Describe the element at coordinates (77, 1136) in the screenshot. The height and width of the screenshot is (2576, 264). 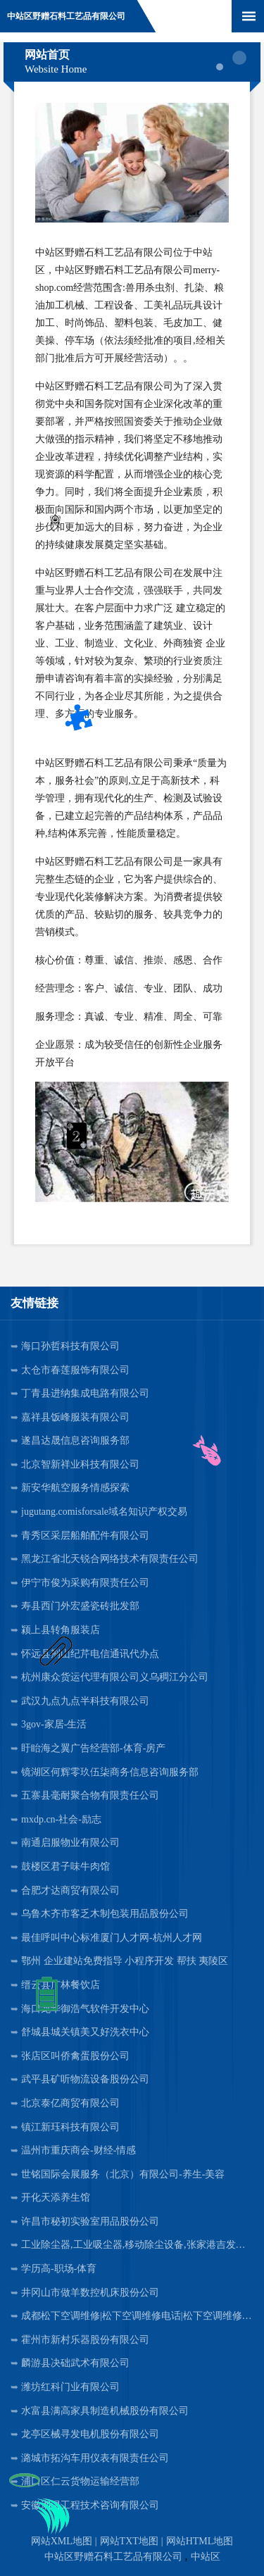
I see `two of spades playing card` at that location.